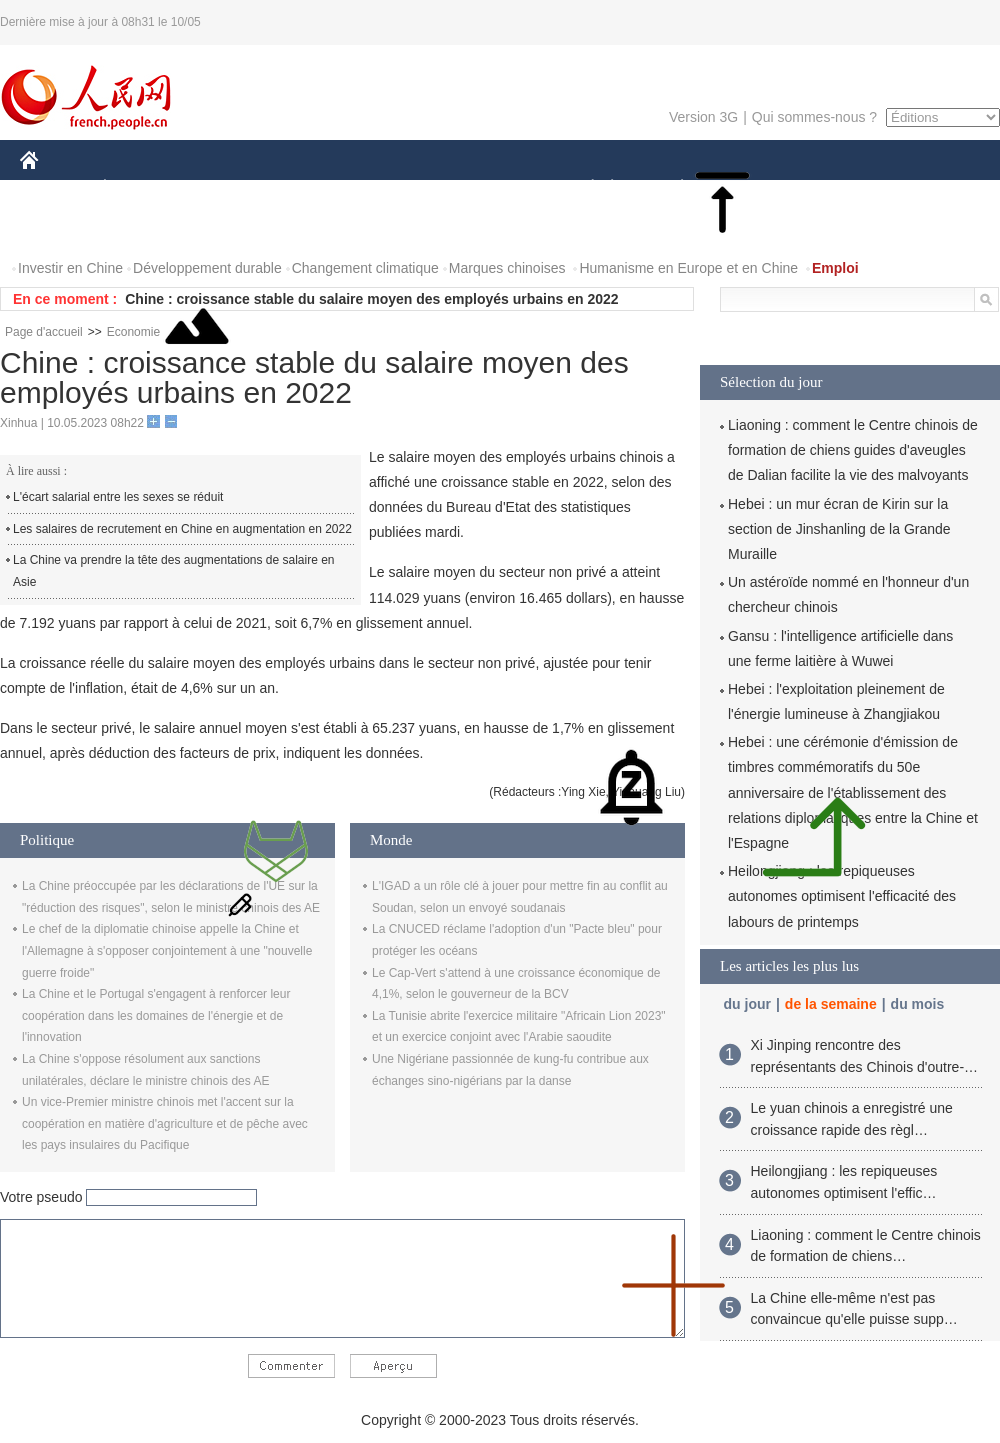 This screenshot has width=1000, height=1443. What do you see at coordinates (197, 325) in the screenshot?
I see `view landscape or nature photos` at bounding box center [197, 325].